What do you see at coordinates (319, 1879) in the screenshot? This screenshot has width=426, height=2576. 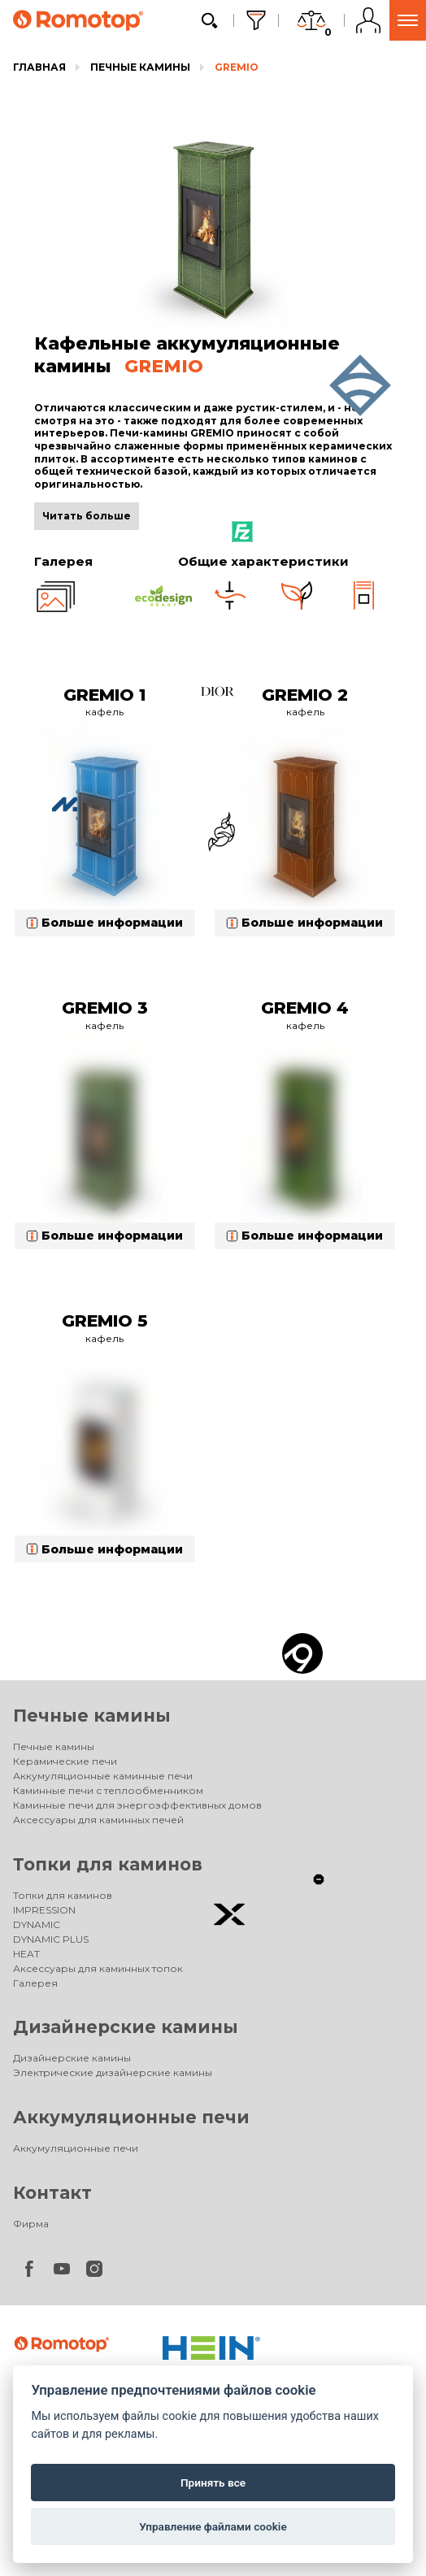 I see `indicates spam or blocked content` at bounding box center [319, 1879].